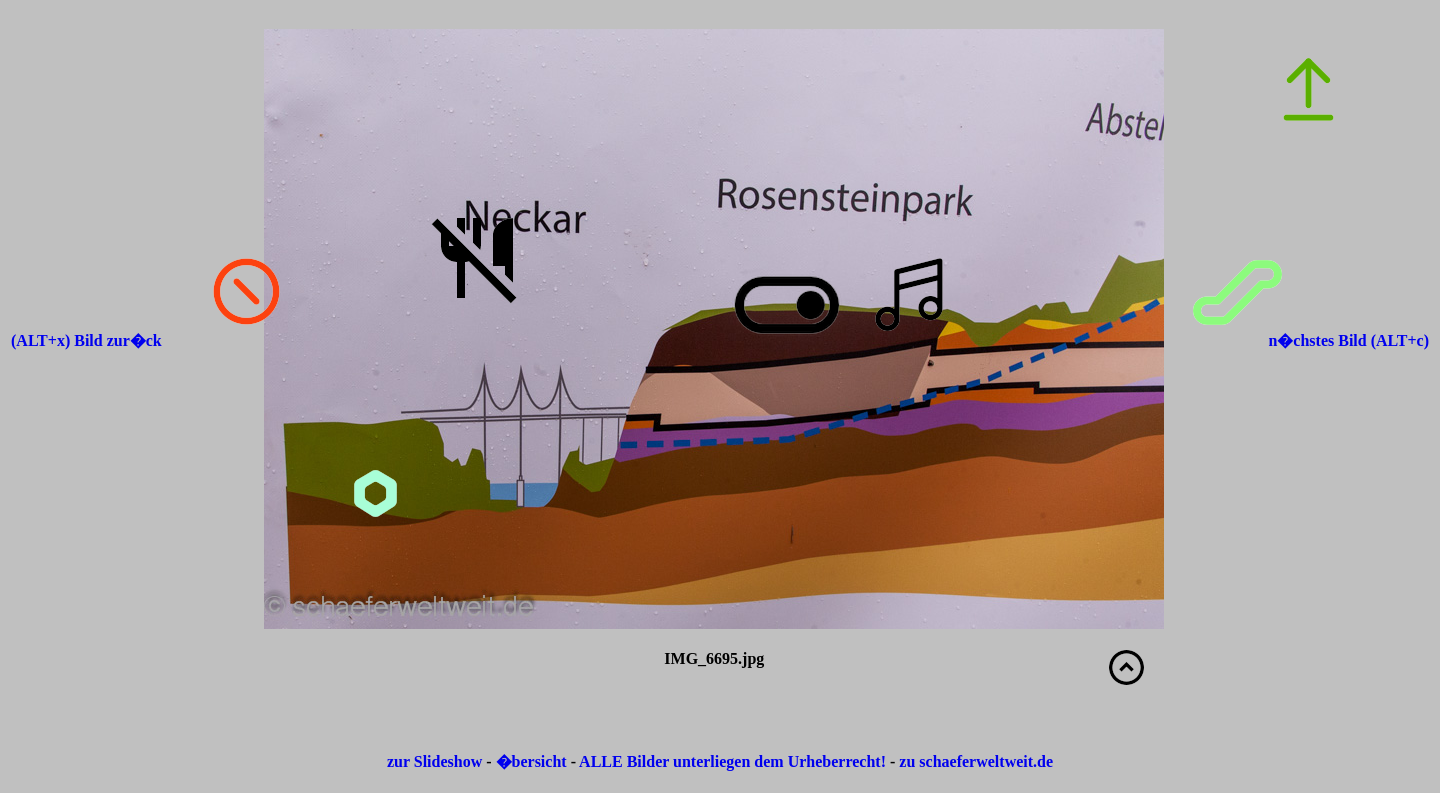 The width and height of the screenshot is (1440, 793). I want to click on indicates no food or meals available, so click(477, 258).